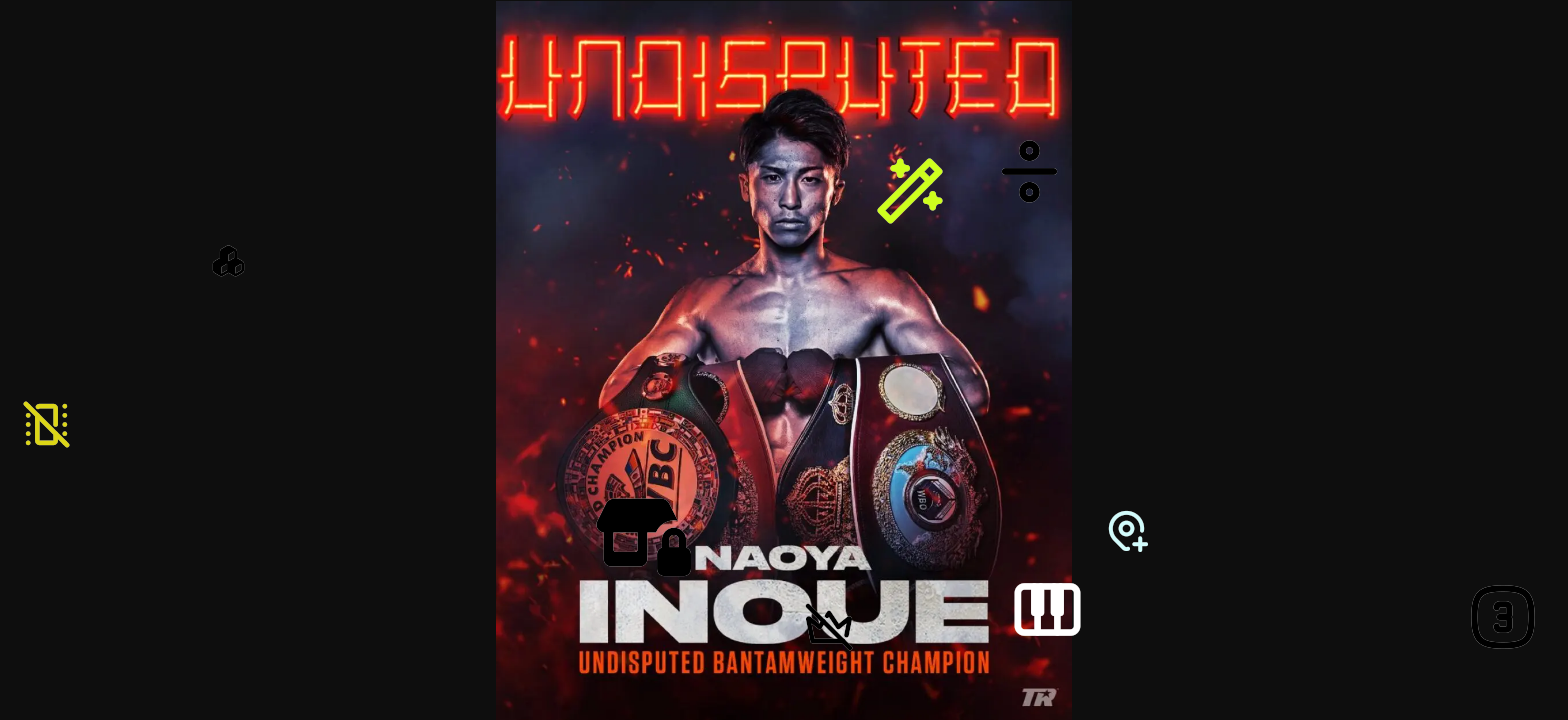 The width and height of the screenshot is (1568, 720). I want to click on indicates step 3 in a multi-step process, so click(1503, 617).